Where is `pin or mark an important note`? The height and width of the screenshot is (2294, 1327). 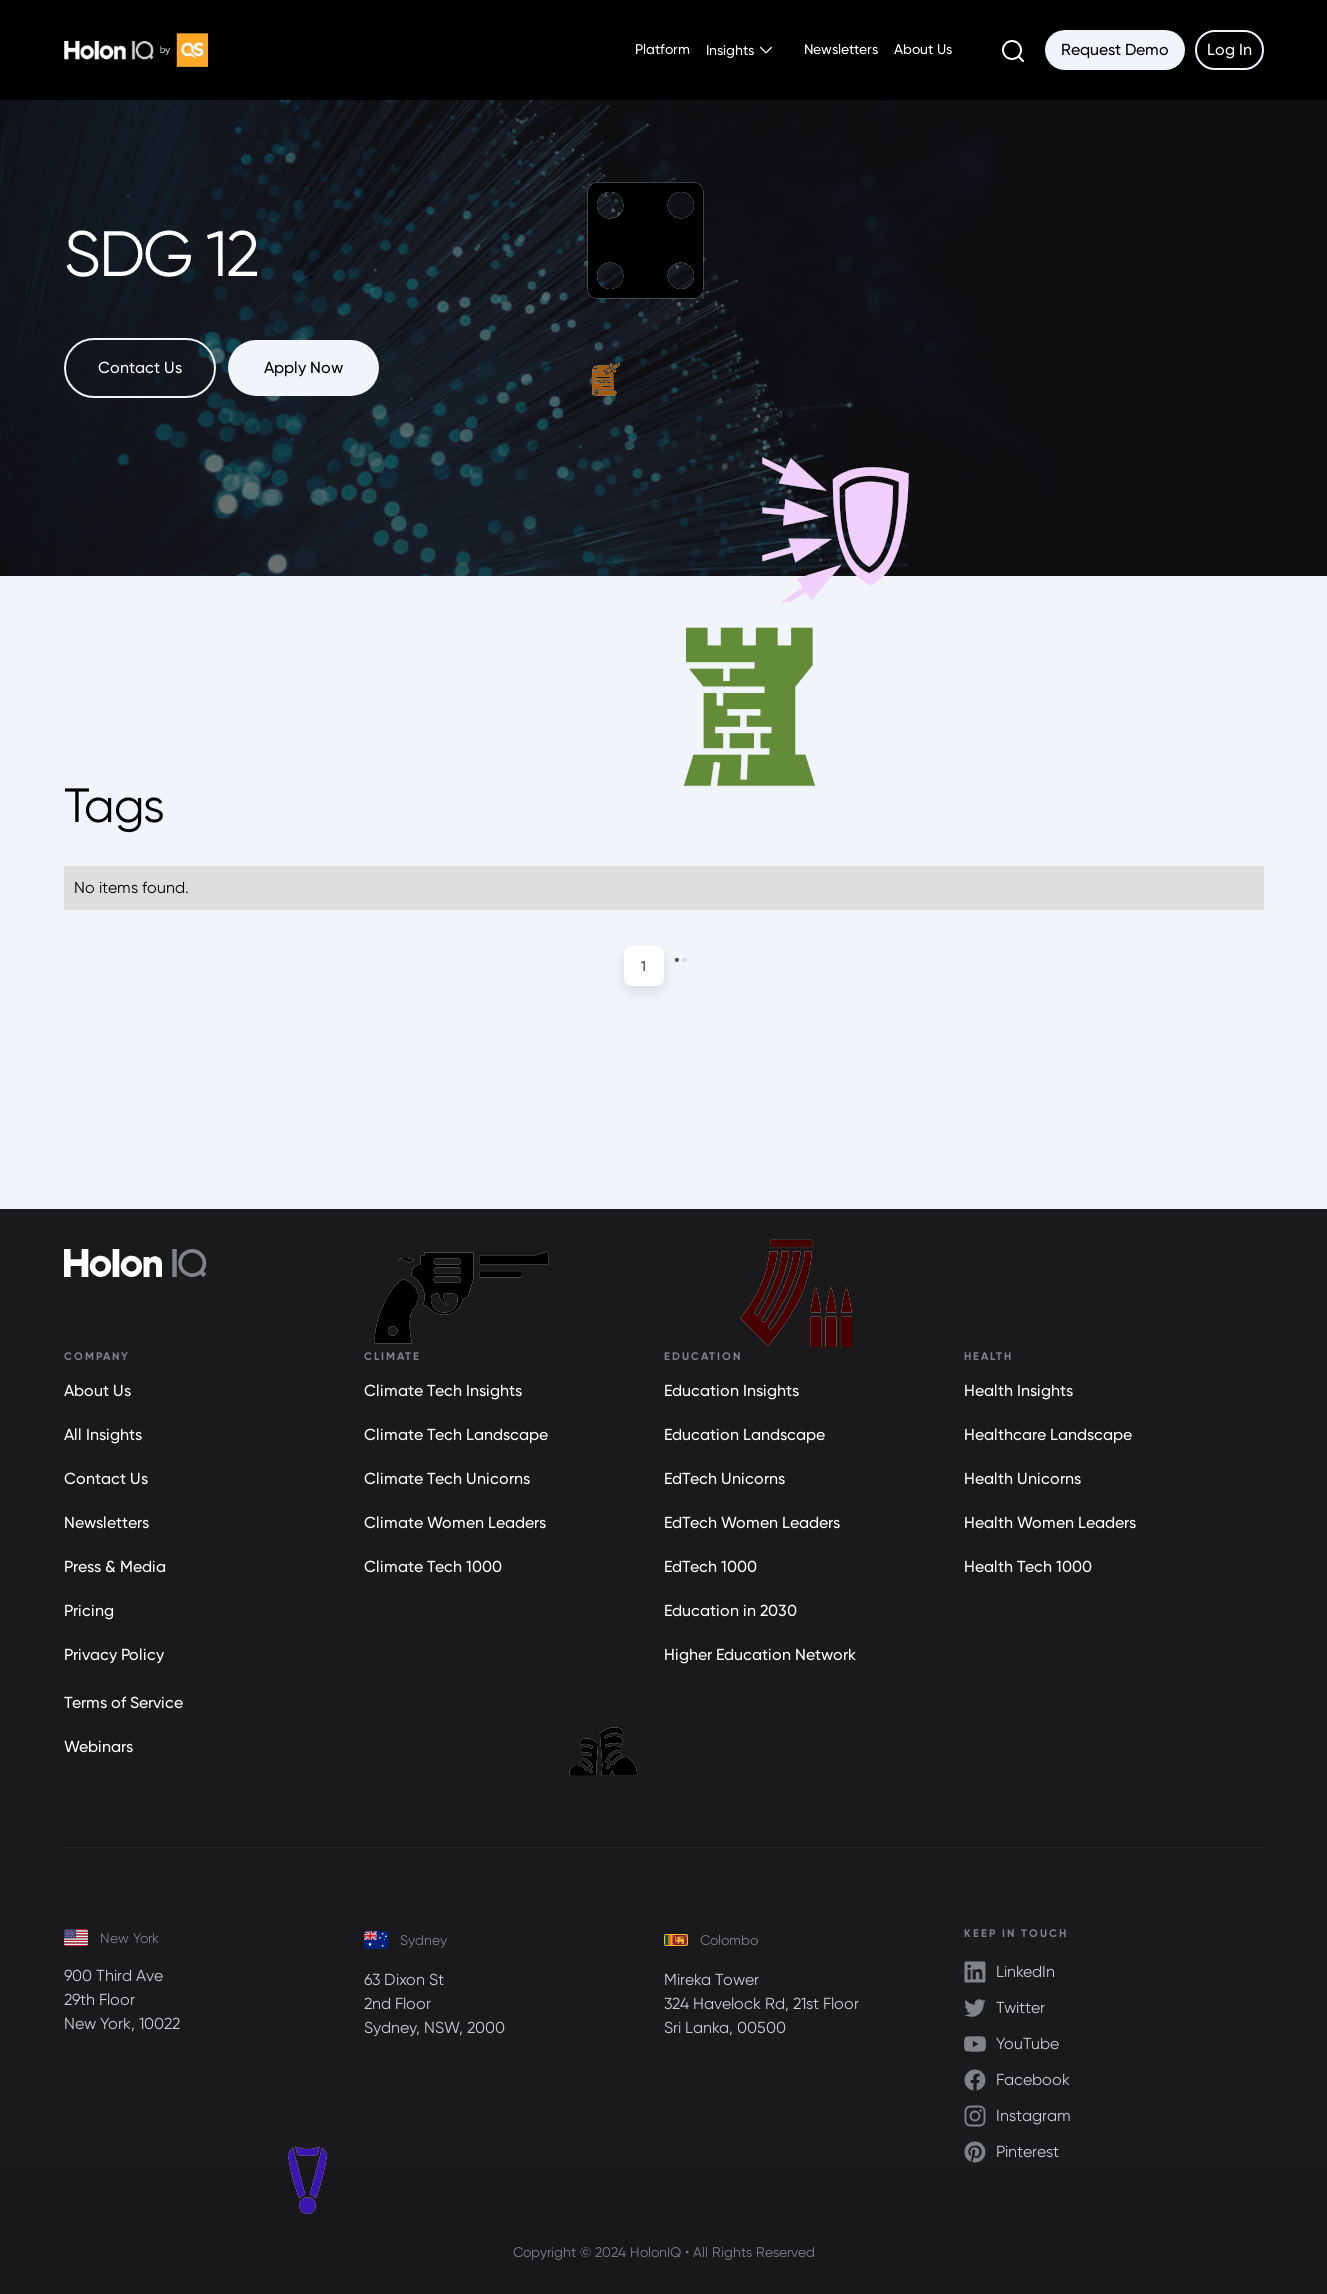
pin or mark an important note is located at coordinates (604, 379).